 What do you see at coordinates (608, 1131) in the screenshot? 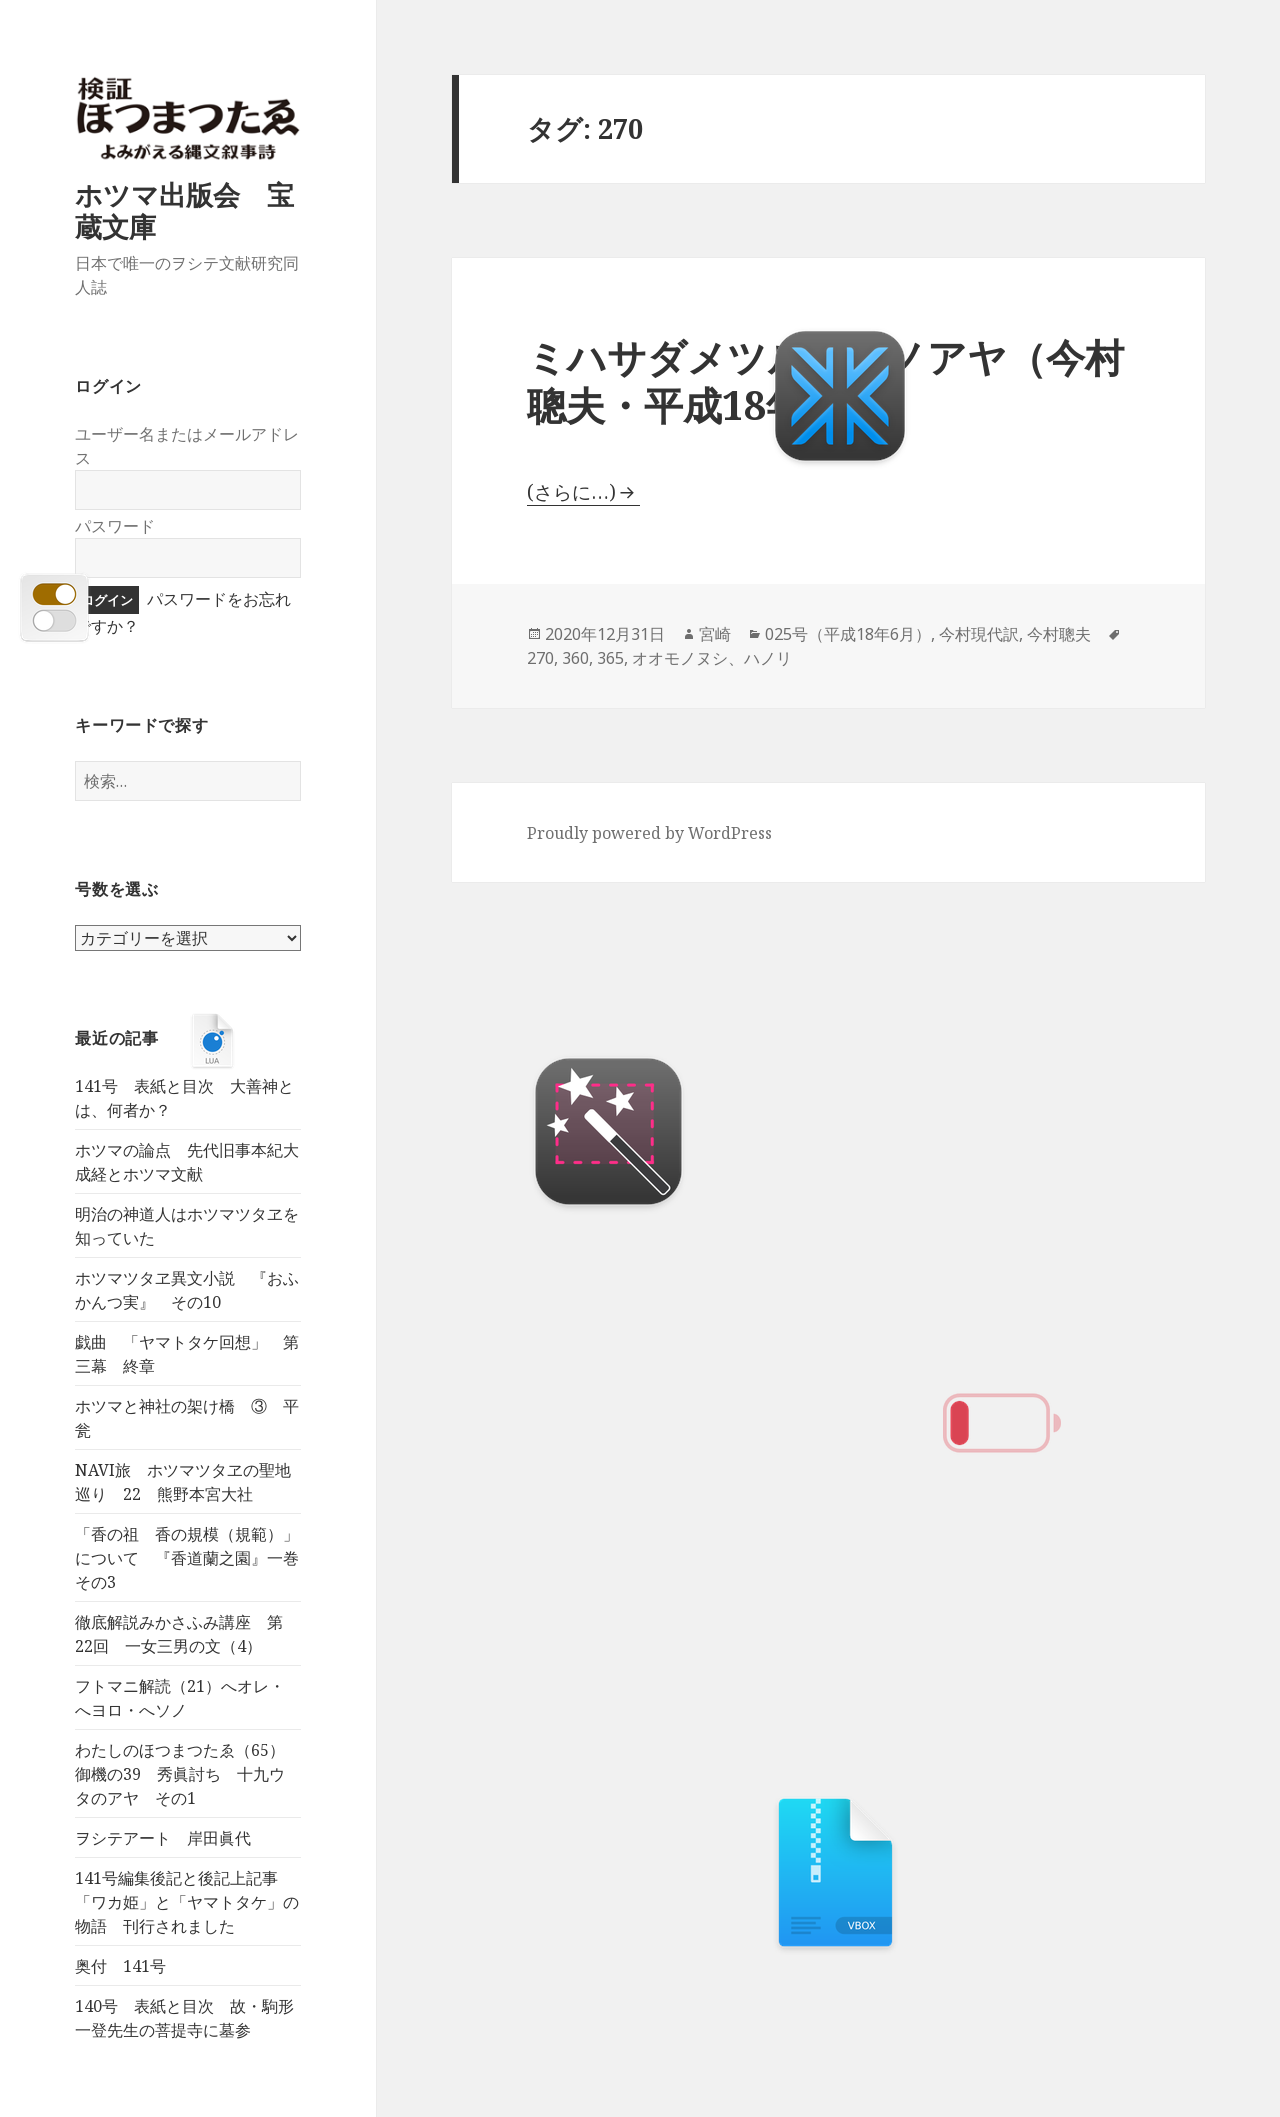
I see `open normcap screen capture tool` at bounding box center [608, 1131].